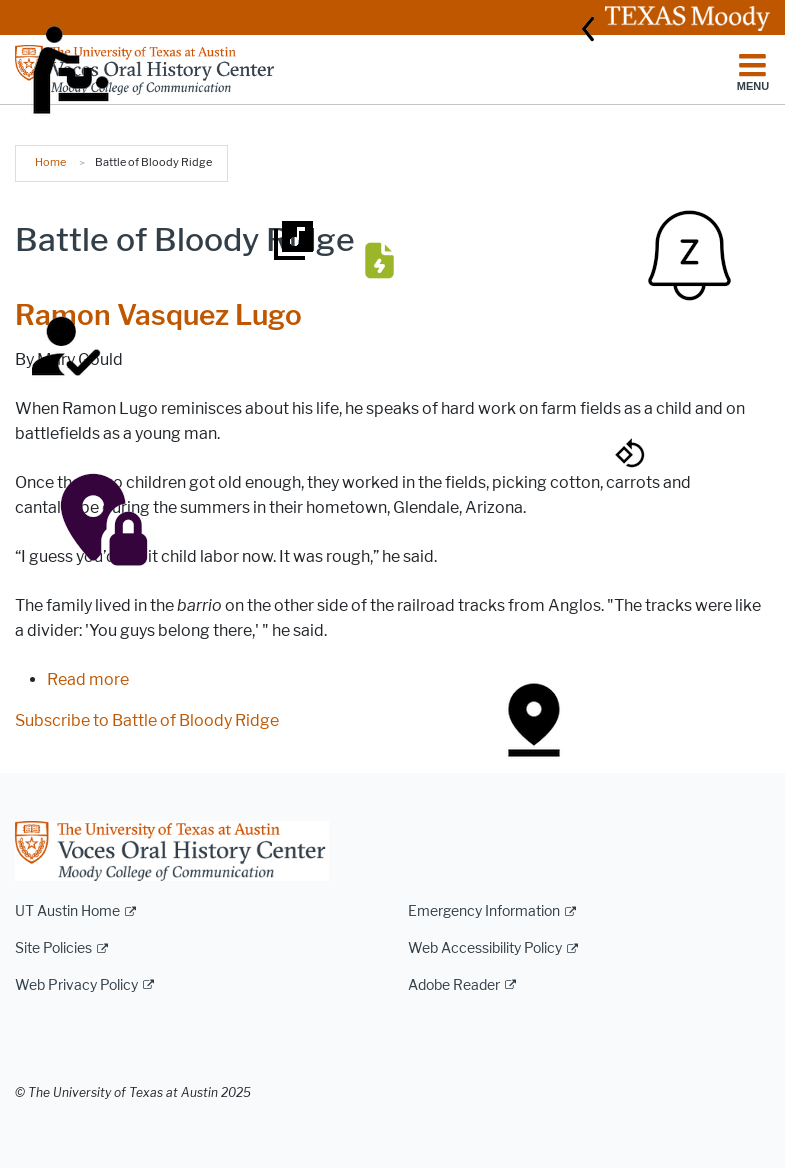 The width and height of the screenshot is (785, 1168). Describe the element at coordinates (630, 453) in the screenshot. I see `rotate image 90 degrees counterclockwise` at that location.